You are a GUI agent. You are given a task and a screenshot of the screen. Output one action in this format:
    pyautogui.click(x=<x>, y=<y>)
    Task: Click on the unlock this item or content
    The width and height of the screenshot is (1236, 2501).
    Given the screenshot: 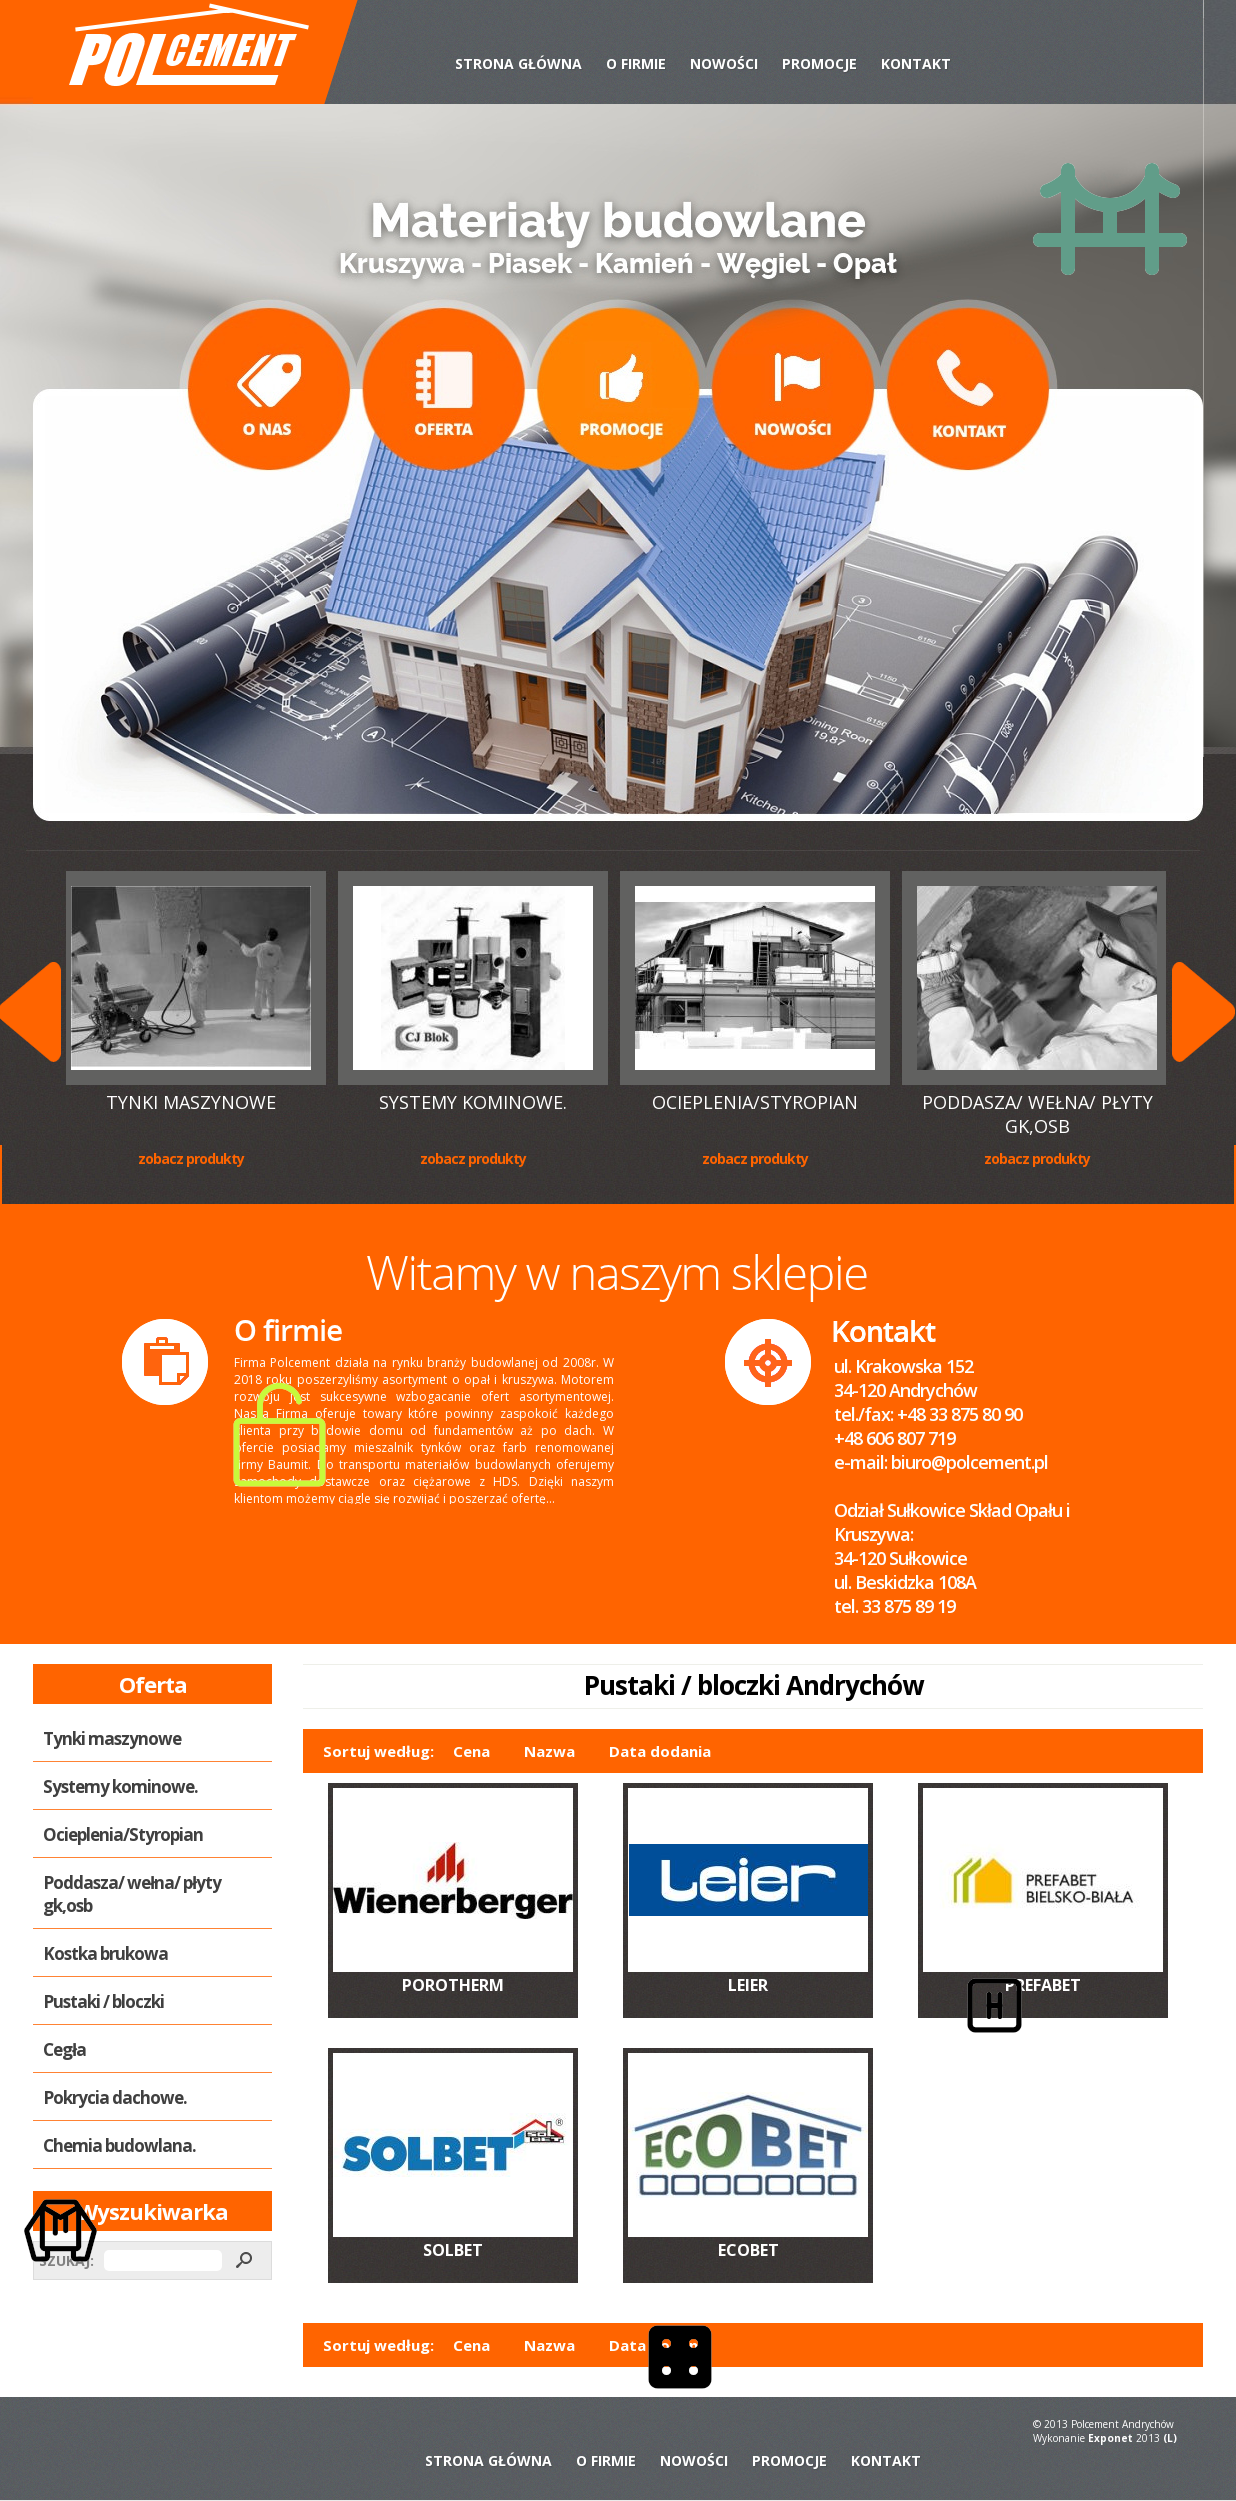 What is the action you would take?
    pyautogui.click(x=279, y=1440)
    